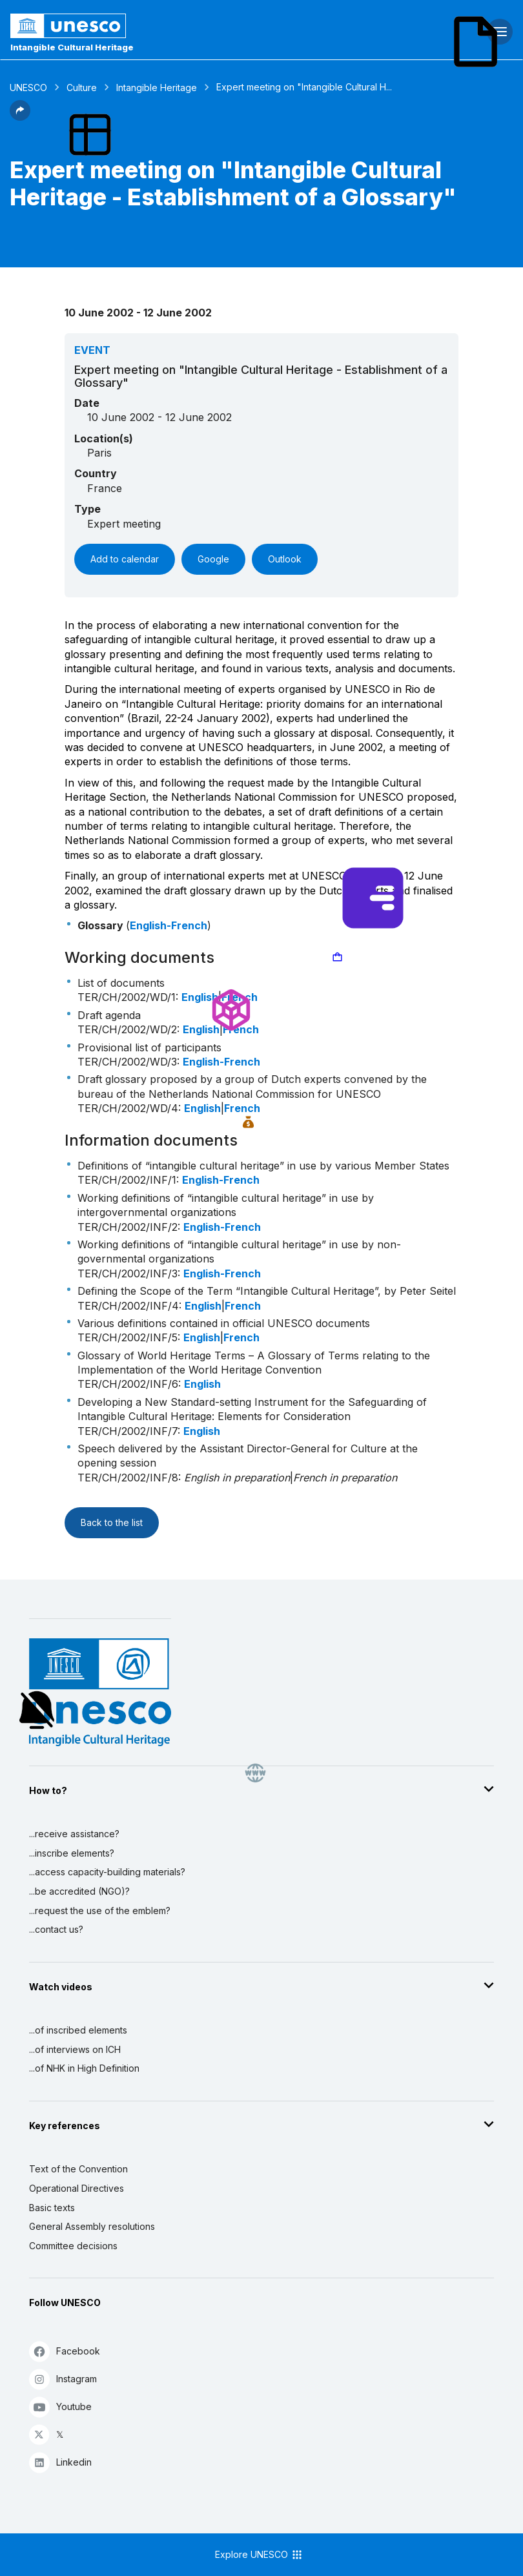 This screenshot has width=523, height=2576. Describe the element at coordinates (255, 1773) in the screenshot. I see `open website or browse the web` at that location.